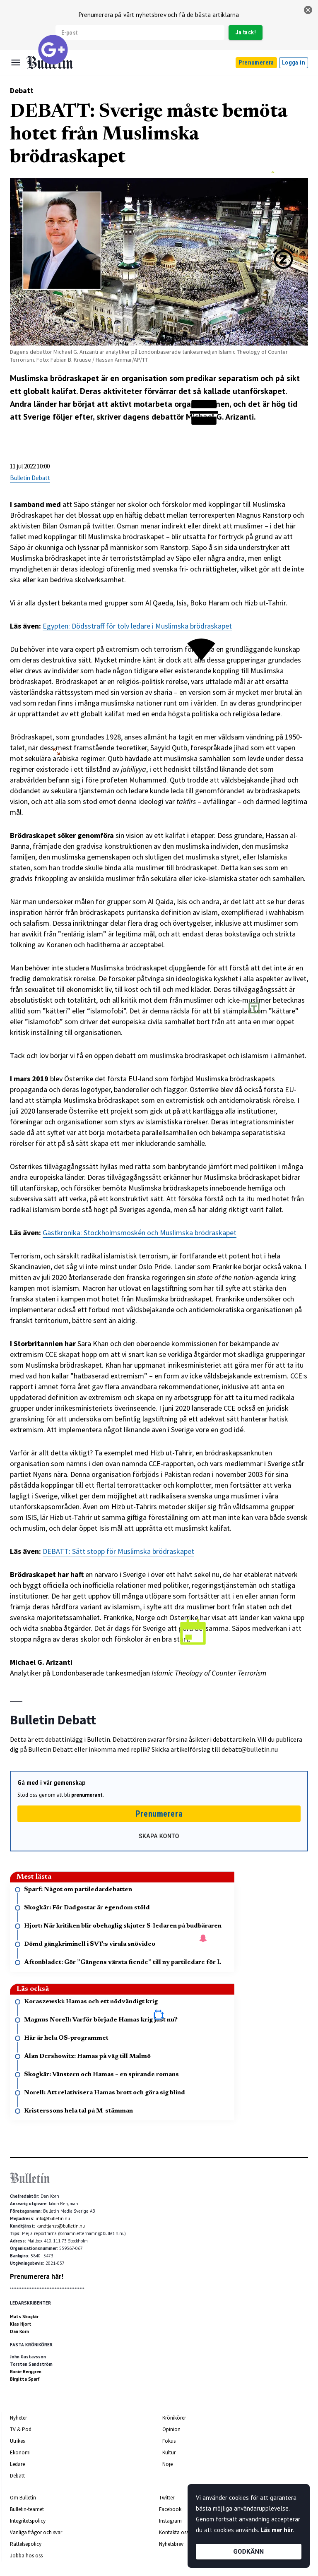  I want to click on scan a QR code, so click(204, 412).